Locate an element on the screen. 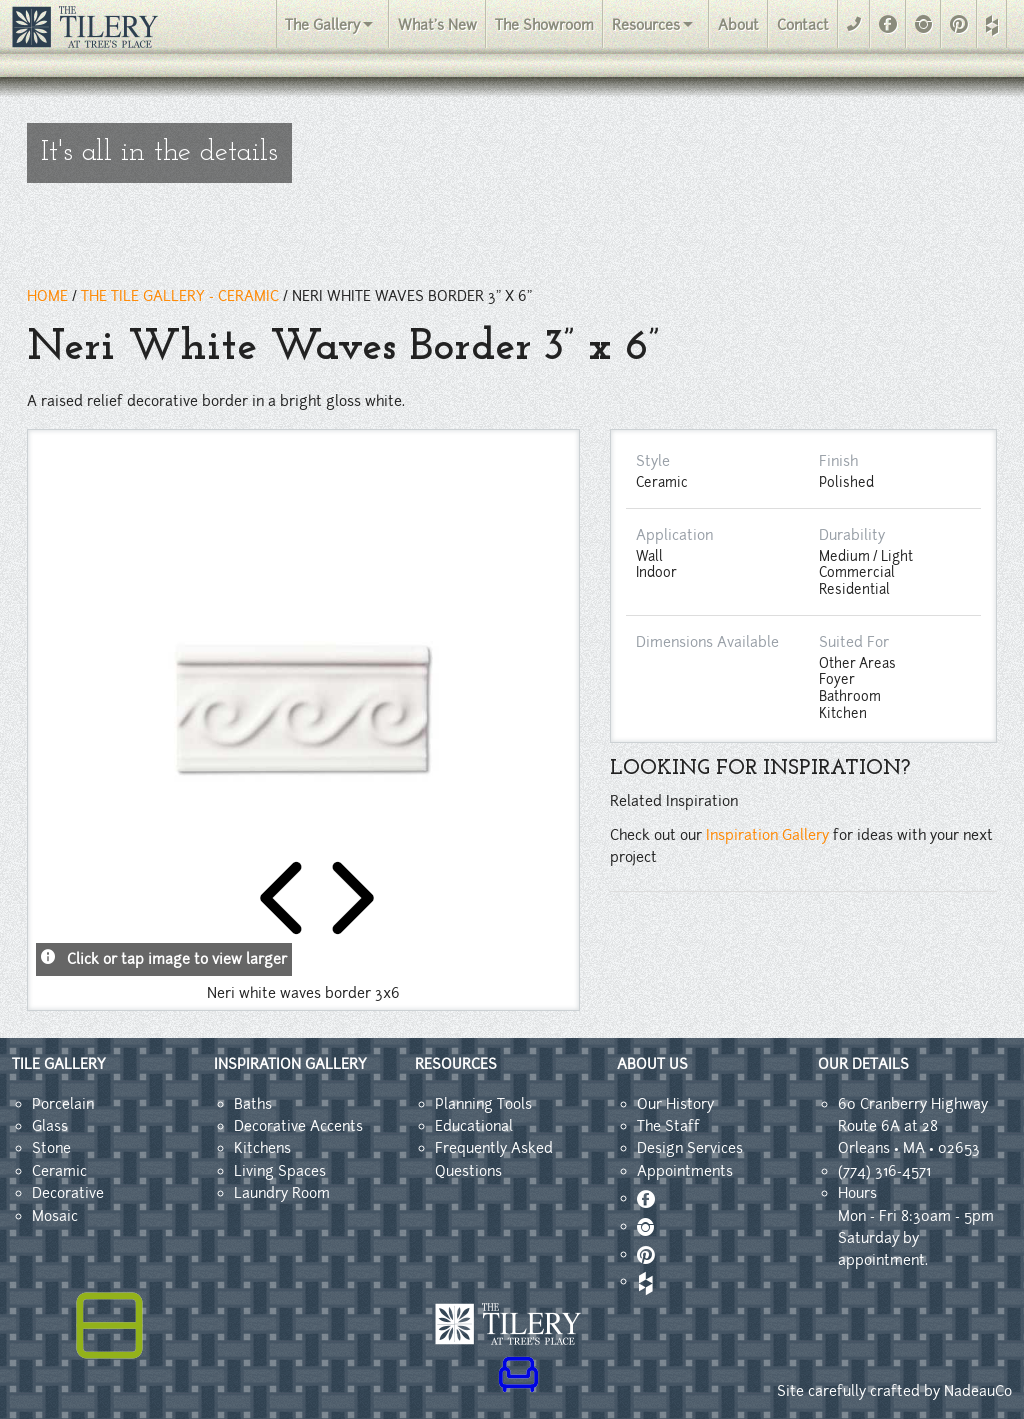  view or edit source code is located at coordinates (317, 898).